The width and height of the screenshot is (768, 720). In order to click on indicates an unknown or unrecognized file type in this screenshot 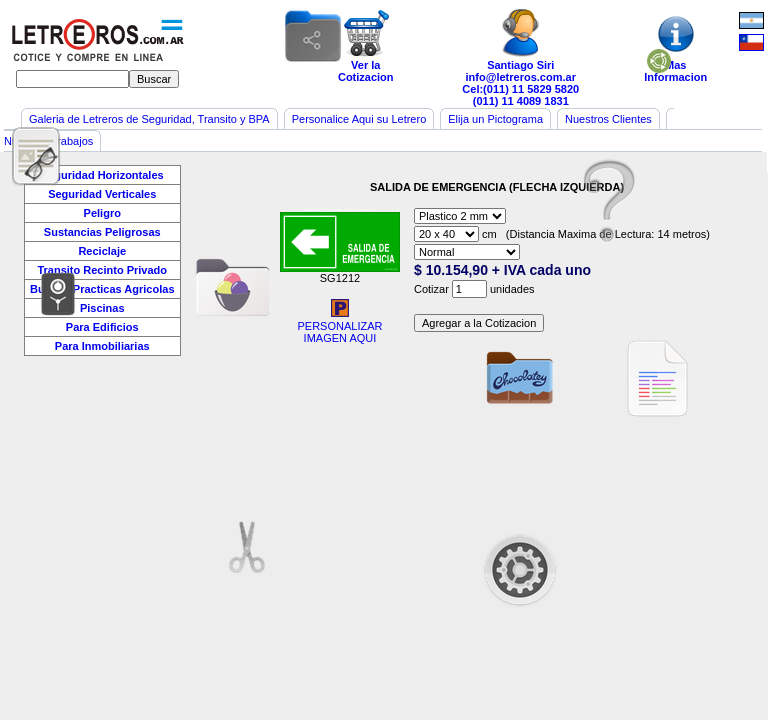, I will do `click(609, 202)`.